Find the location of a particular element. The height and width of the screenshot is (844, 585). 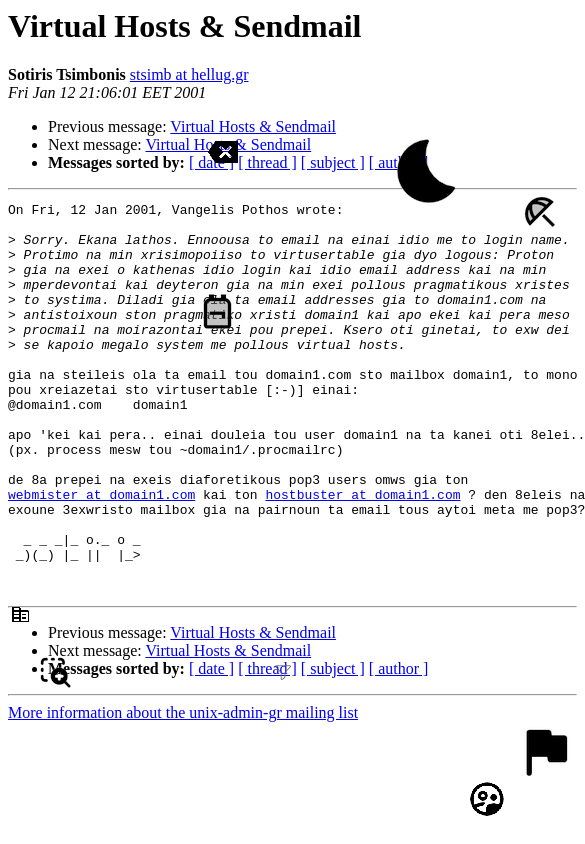

access beach or vacation-related features is located at coordinates (540, 212).